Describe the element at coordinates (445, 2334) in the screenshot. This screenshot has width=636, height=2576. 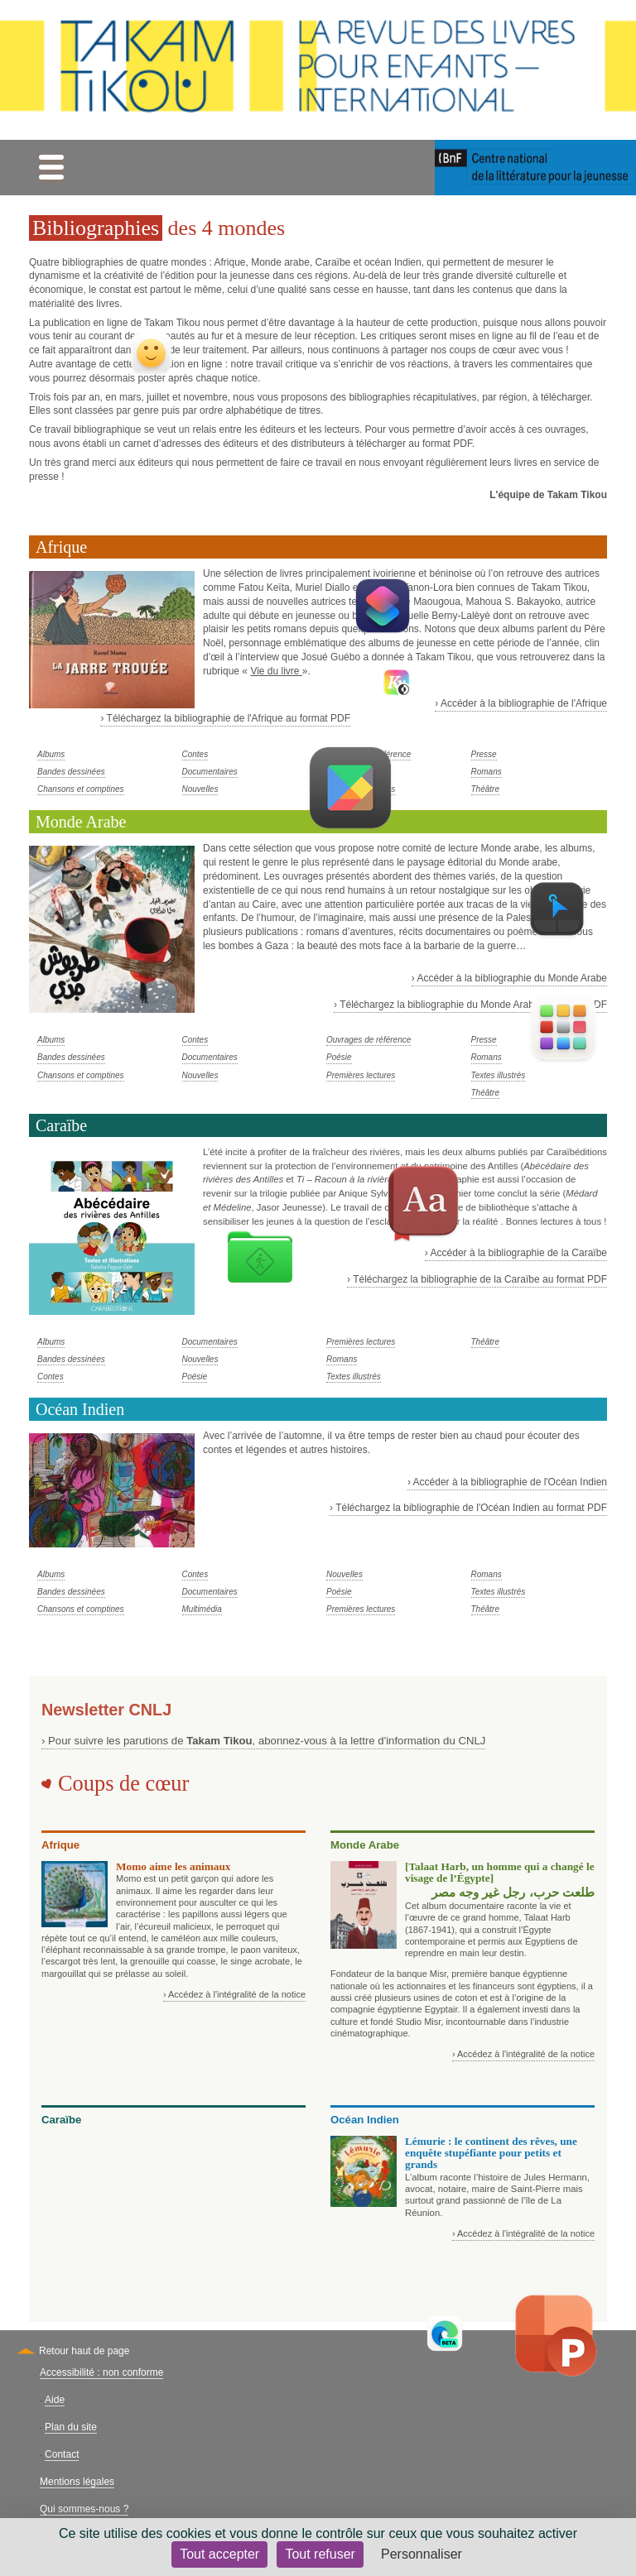
I see `open microsoft edge beta browser` at that location.